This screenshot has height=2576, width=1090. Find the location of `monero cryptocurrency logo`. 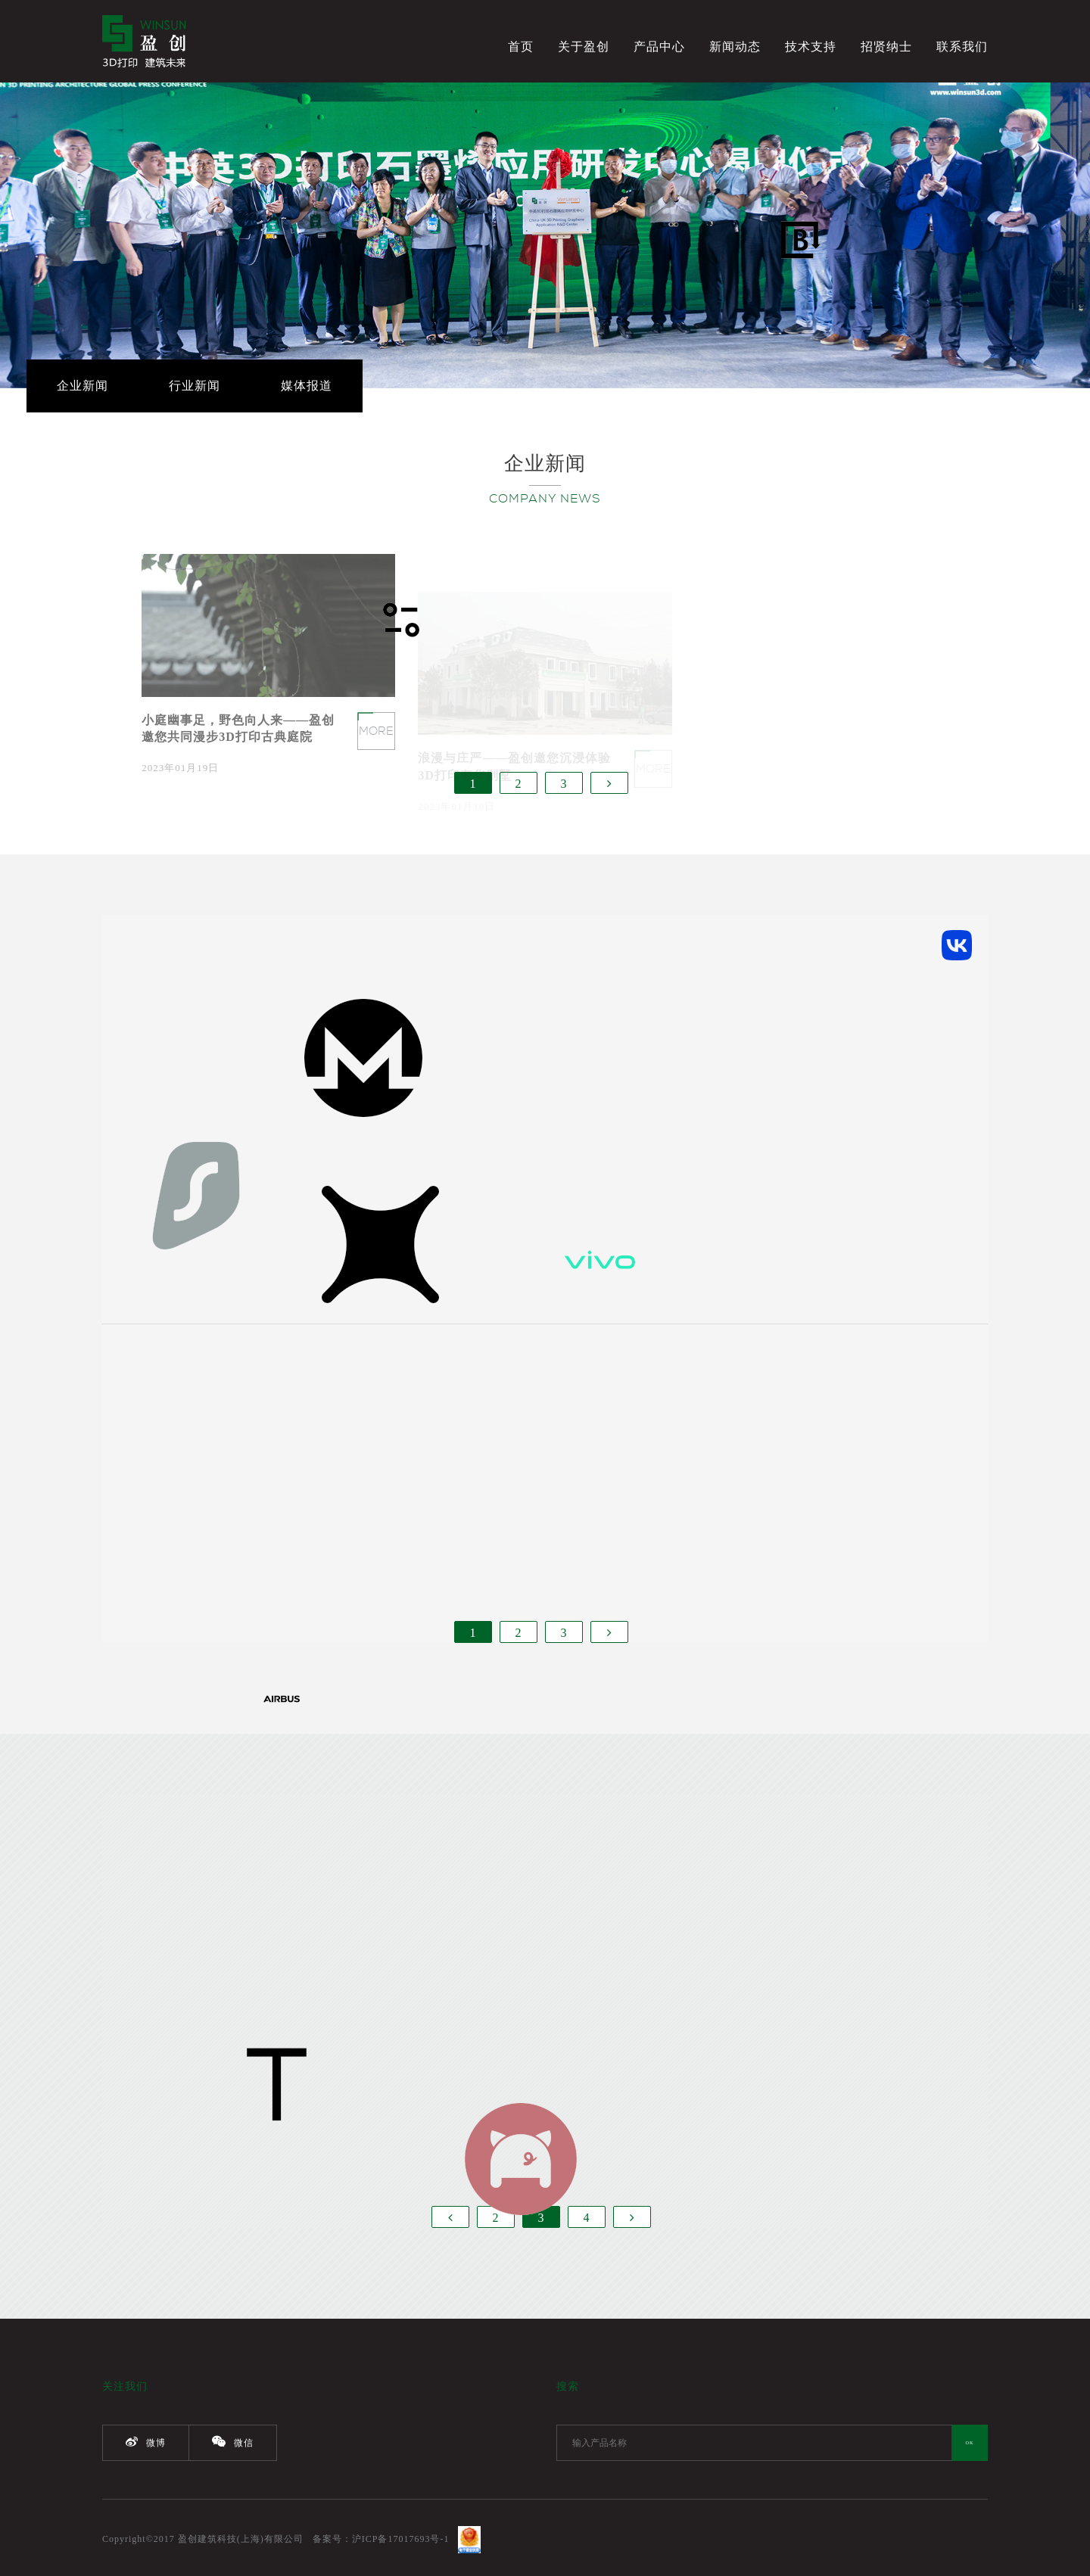

monero cryptocurrency logo is located at coordinates (363, 1058).